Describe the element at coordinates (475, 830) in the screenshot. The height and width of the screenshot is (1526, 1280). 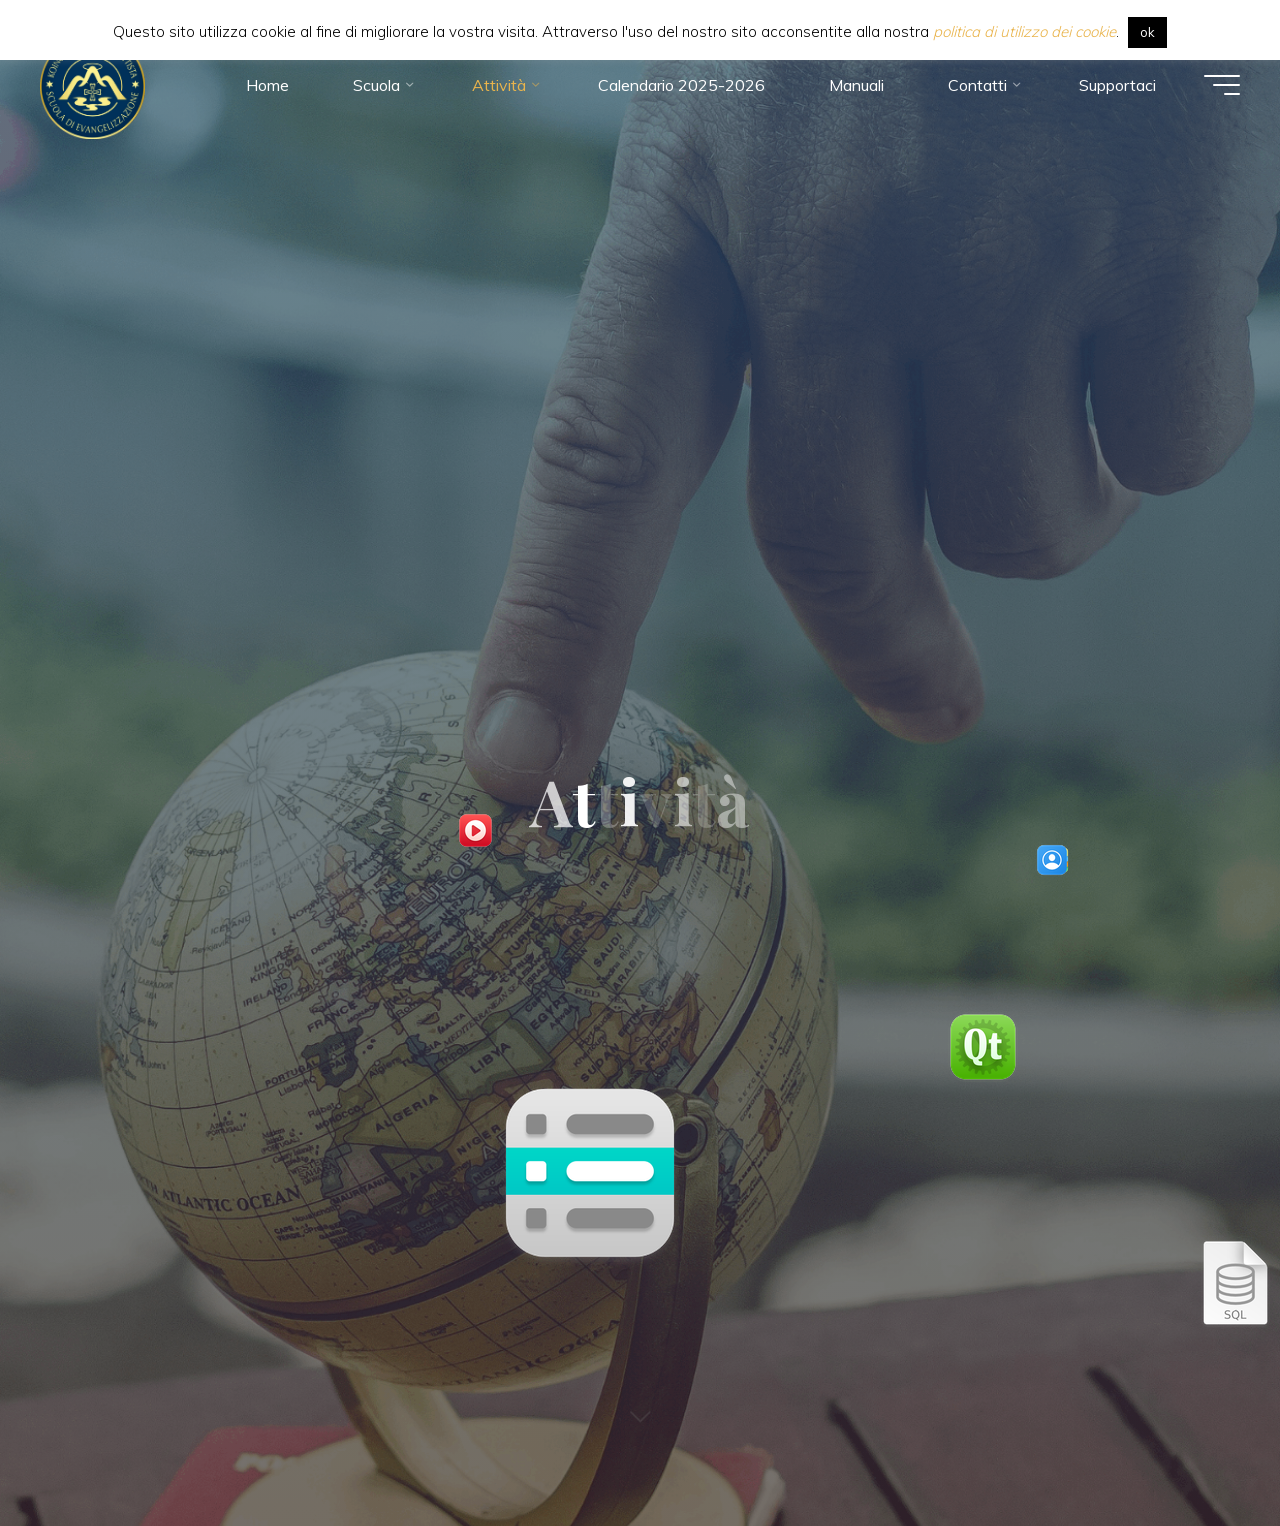
I see `open youtube music desktop app` at that location.